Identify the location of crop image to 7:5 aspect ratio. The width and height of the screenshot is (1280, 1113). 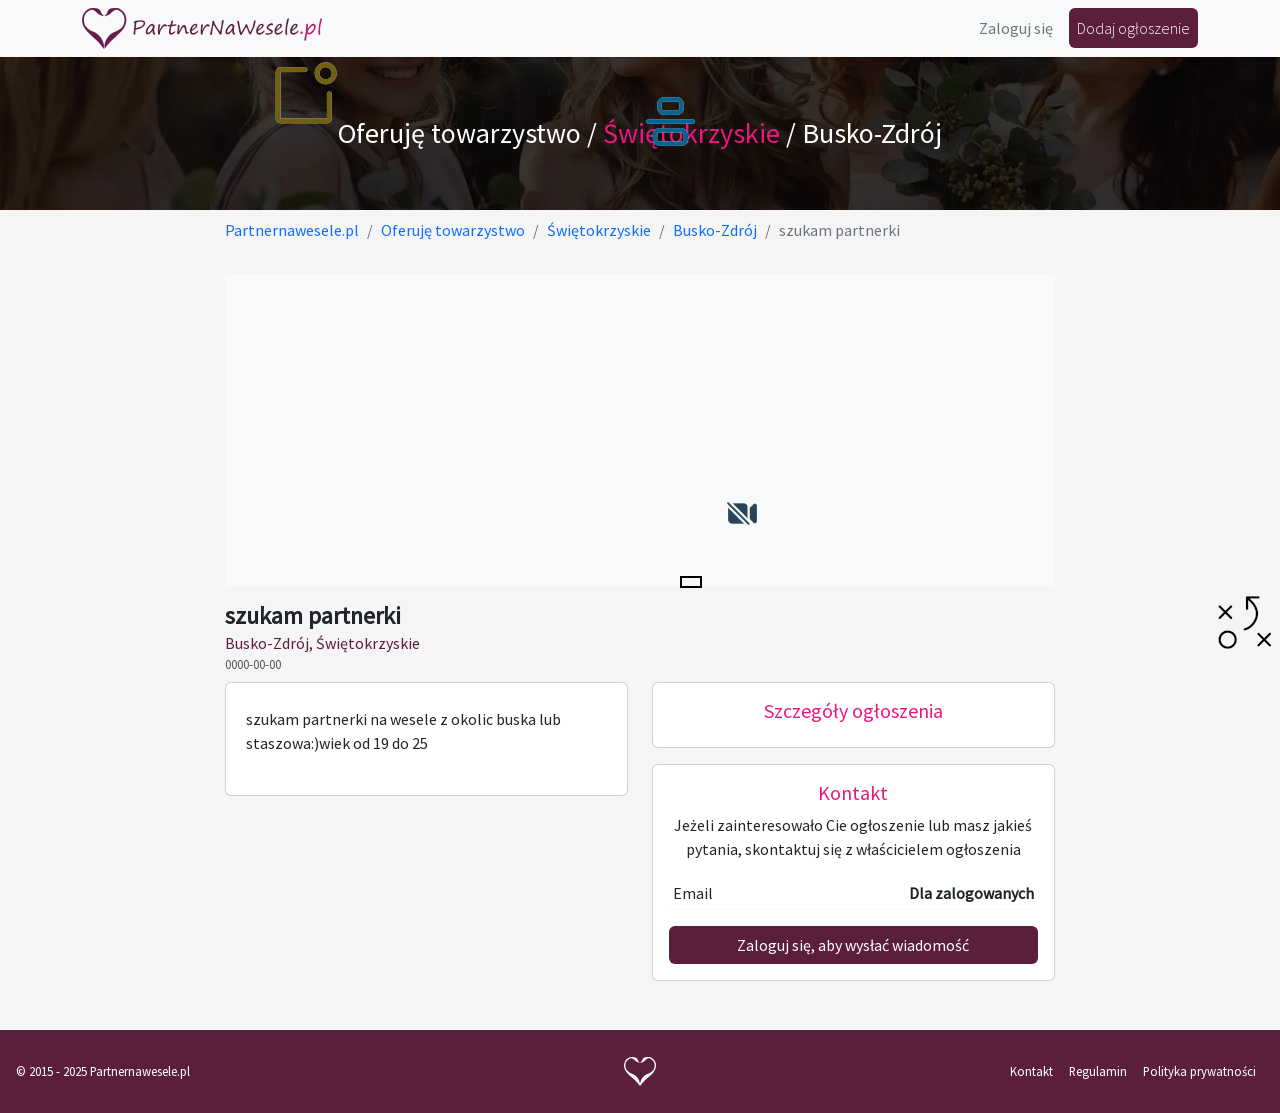
(691, 582).